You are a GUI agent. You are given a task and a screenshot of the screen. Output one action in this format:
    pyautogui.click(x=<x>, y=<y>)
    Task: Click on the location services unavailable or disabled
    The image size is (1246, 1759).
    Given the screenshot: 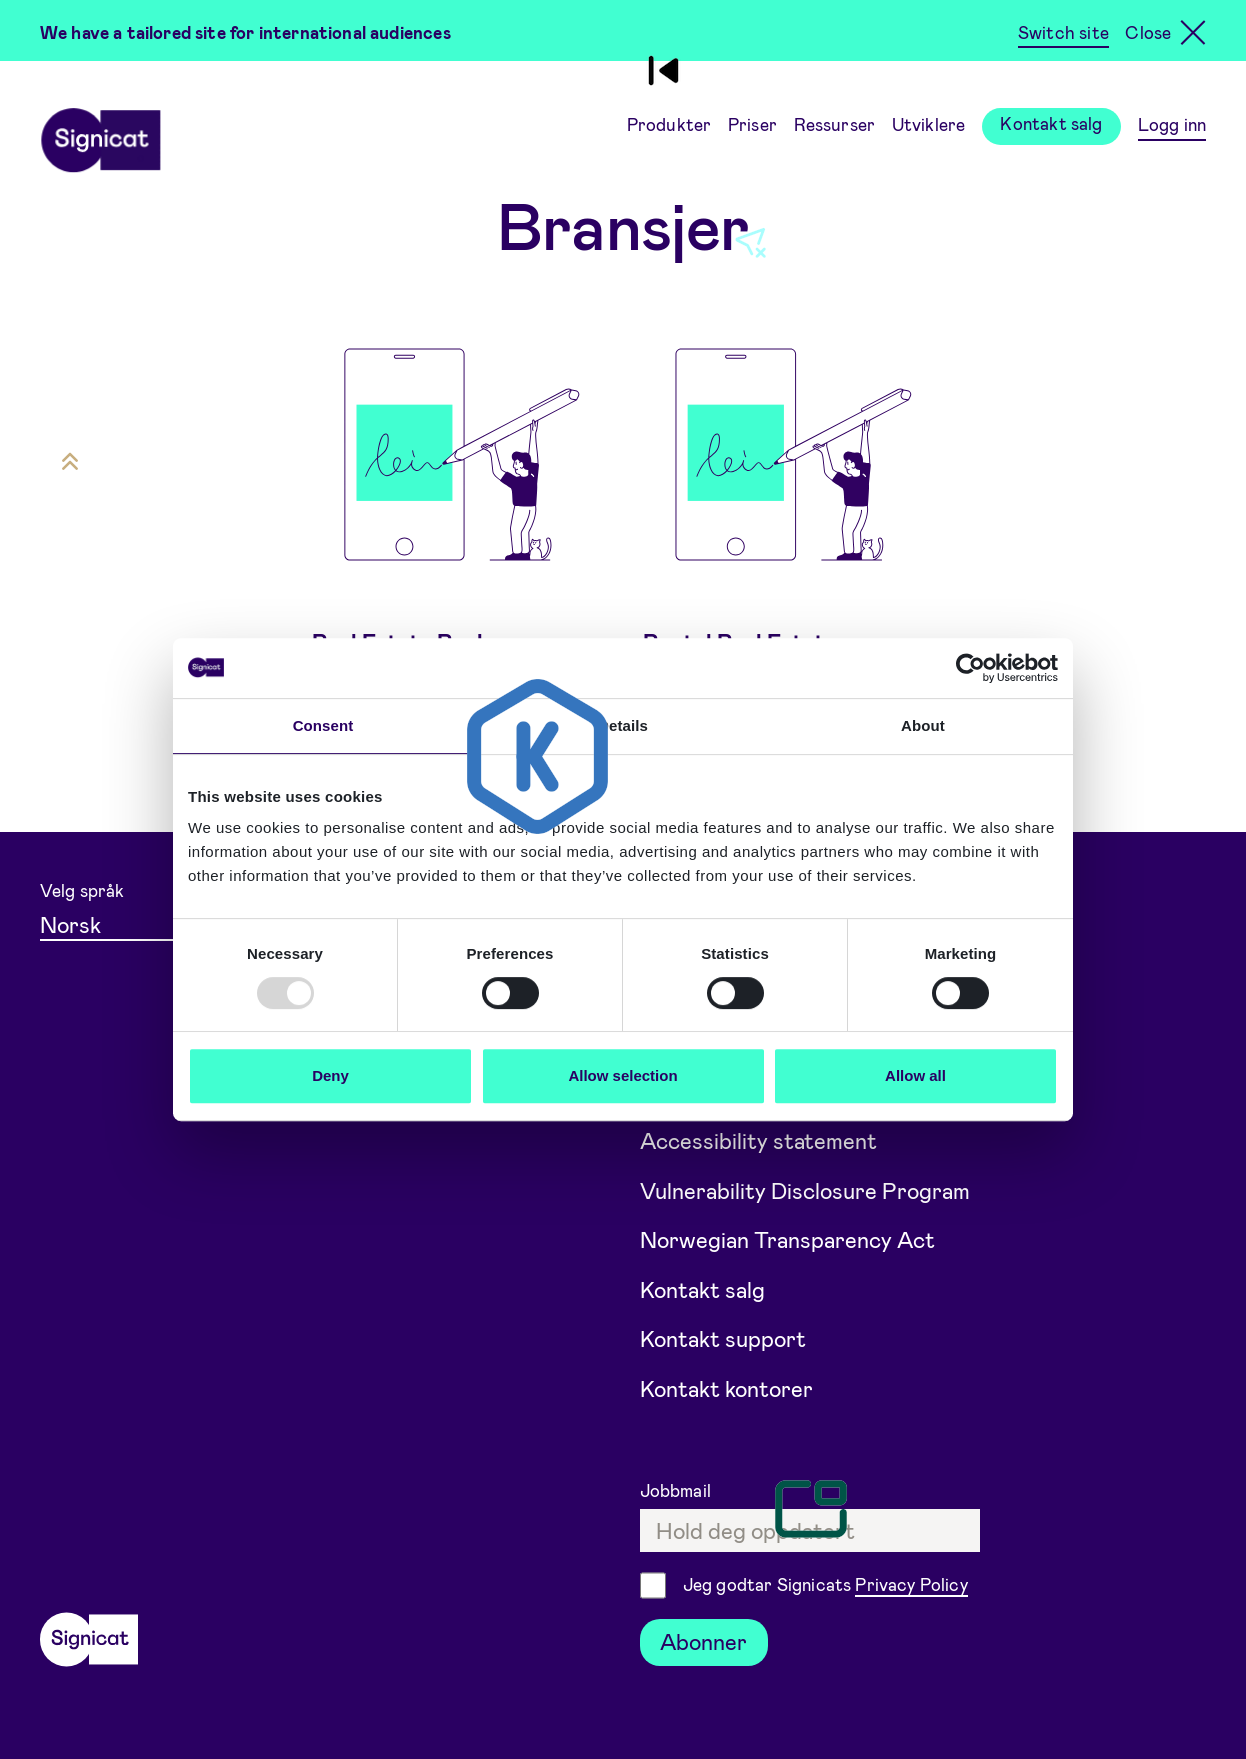 What is the action you would take?
    pyautogui.click(x=750, y=242)
    